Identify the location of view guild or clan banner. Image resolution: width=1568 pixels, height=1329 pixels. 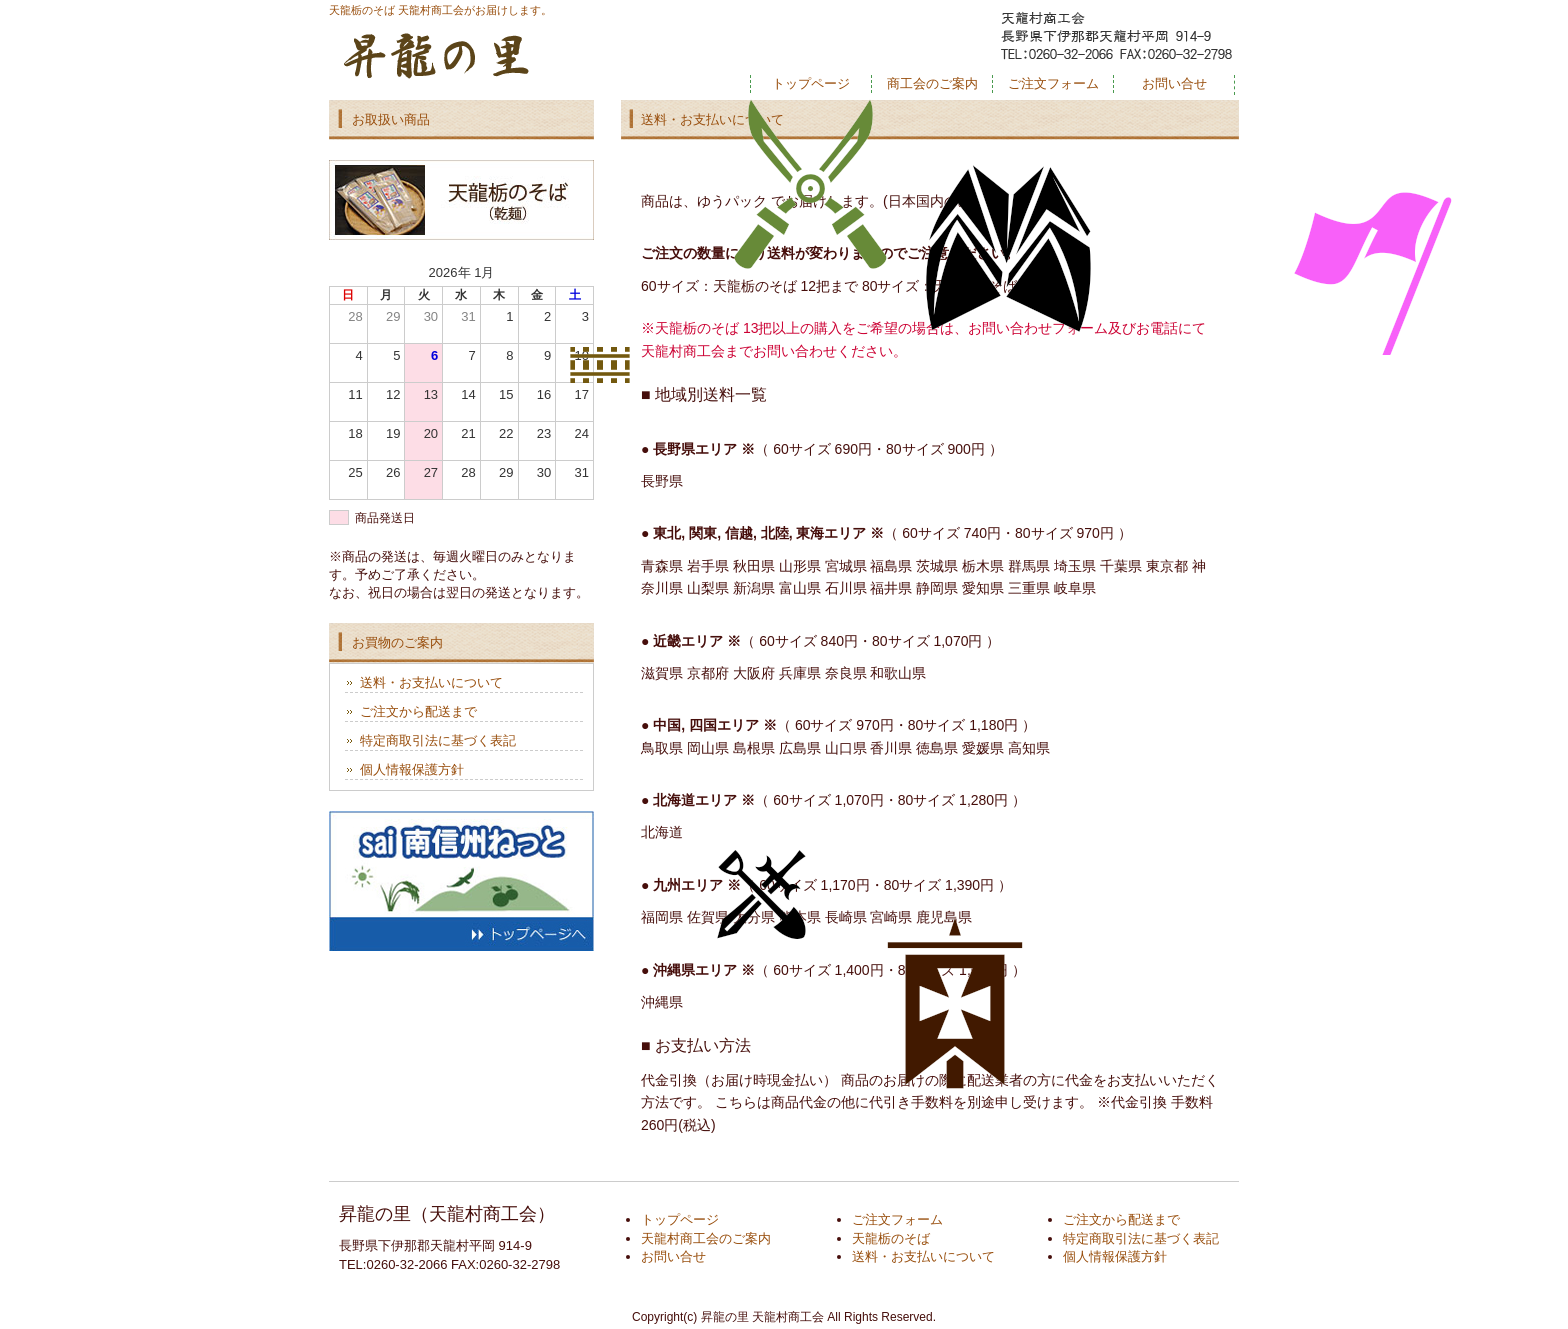
(955, 1003).